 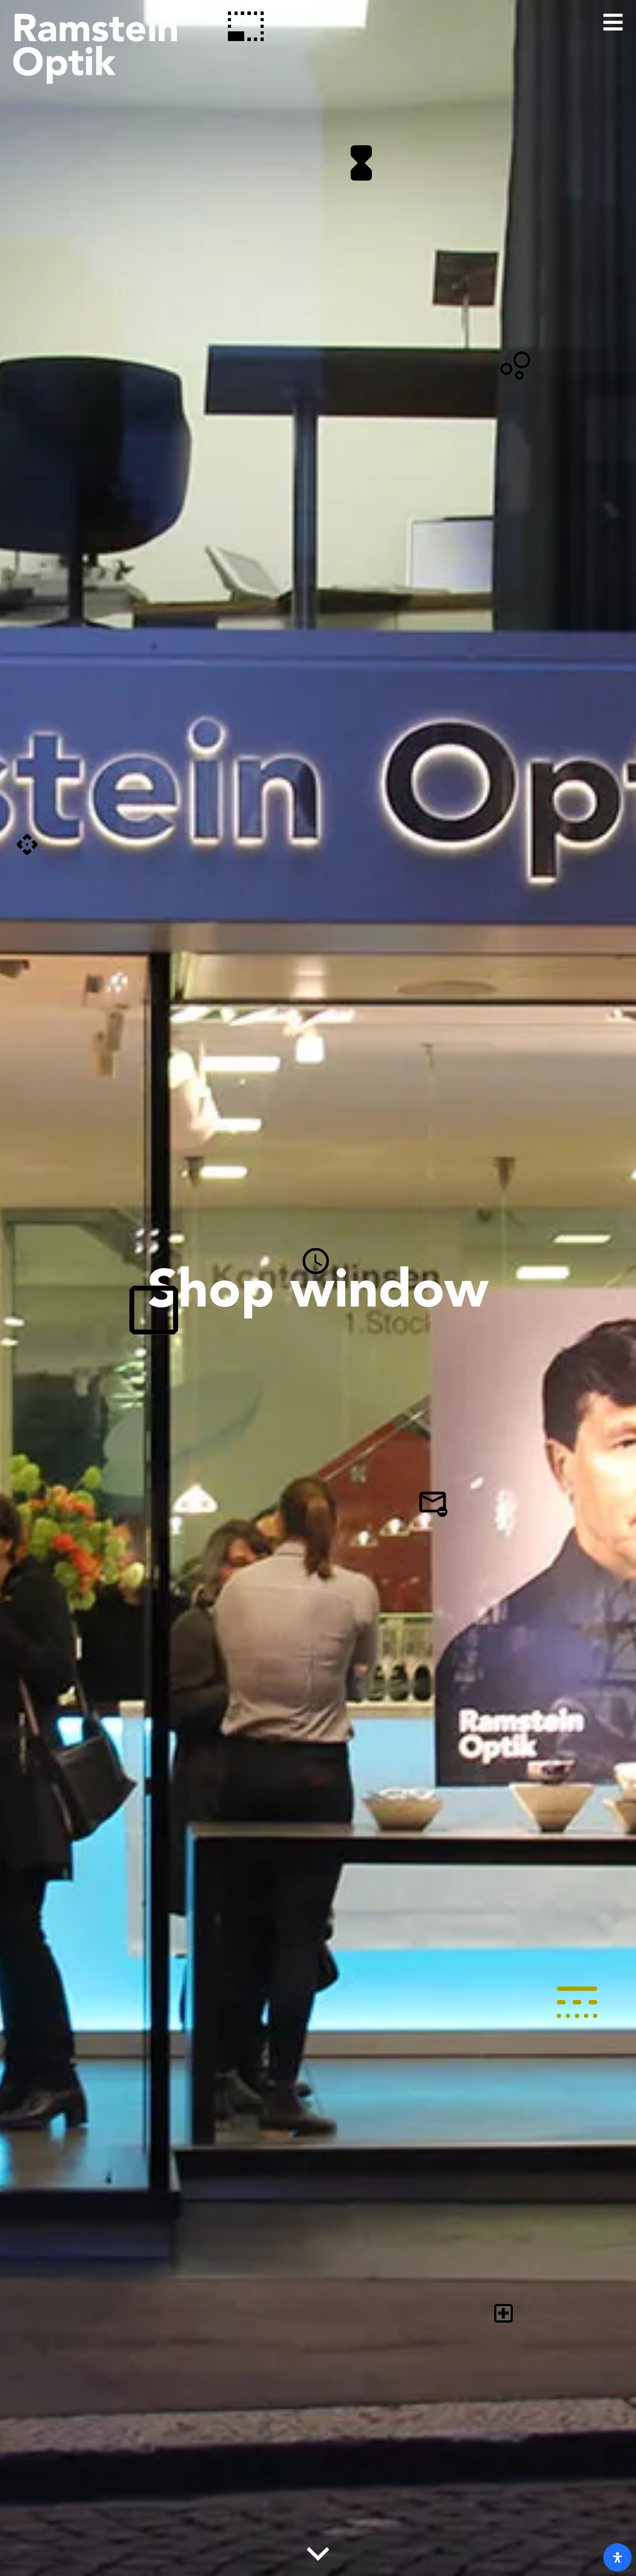 I want to click on access API settings or integrations, so click(x=27, y=844).